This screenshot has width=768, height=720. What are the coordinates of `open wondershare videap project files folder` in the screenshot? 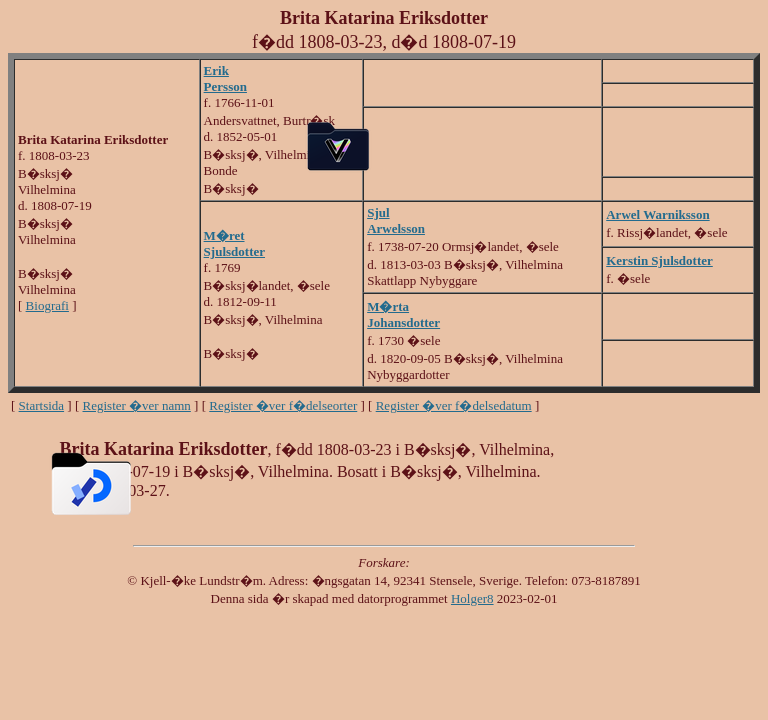 It's located at (338, 148).